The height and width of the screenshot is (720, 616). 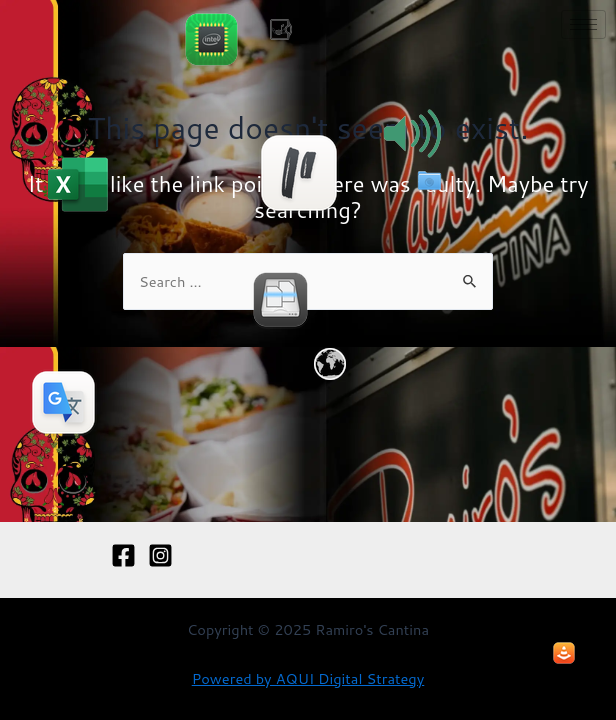 What do you see at coordinates (429, 180) in the screenshot?
I see `open Maxon application folder` at bounding box center [429, 180].